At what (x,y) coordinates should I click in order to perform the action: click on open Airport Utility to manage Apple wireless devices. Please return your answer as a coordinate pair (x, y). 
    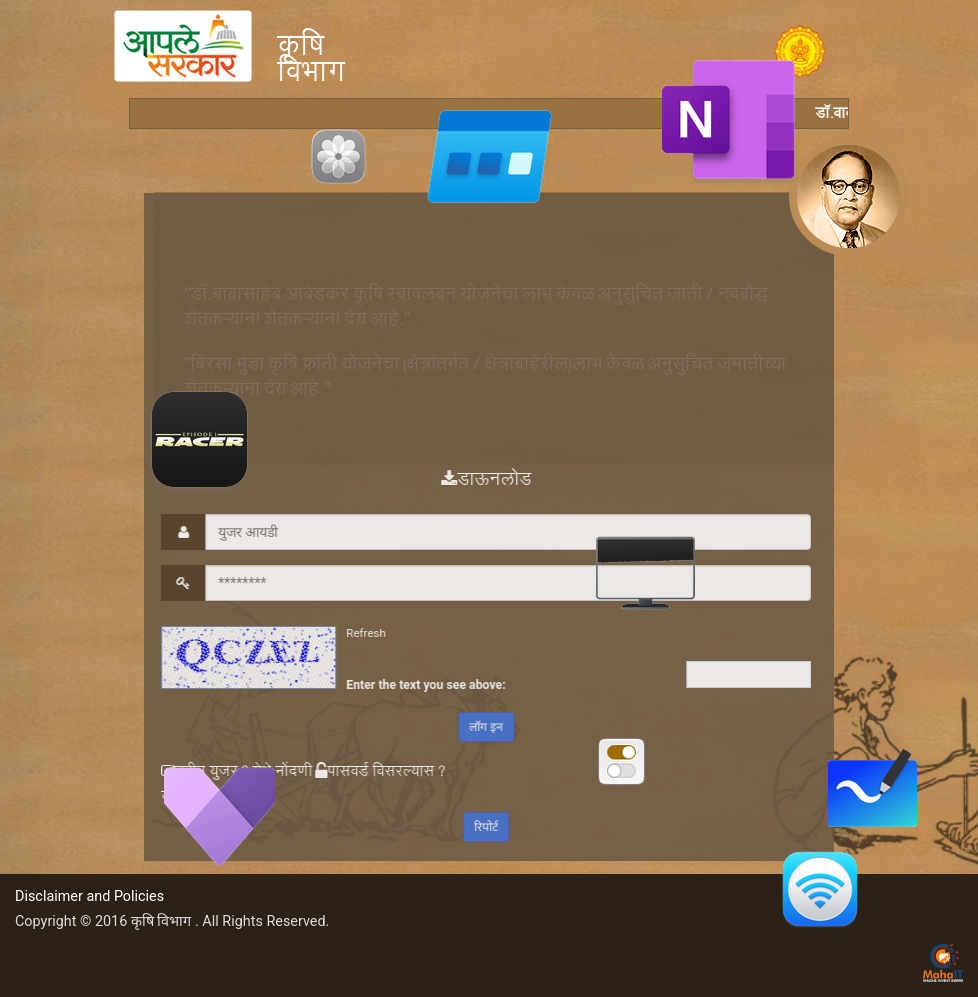
    Looking at the image, I should click on (820, 889).